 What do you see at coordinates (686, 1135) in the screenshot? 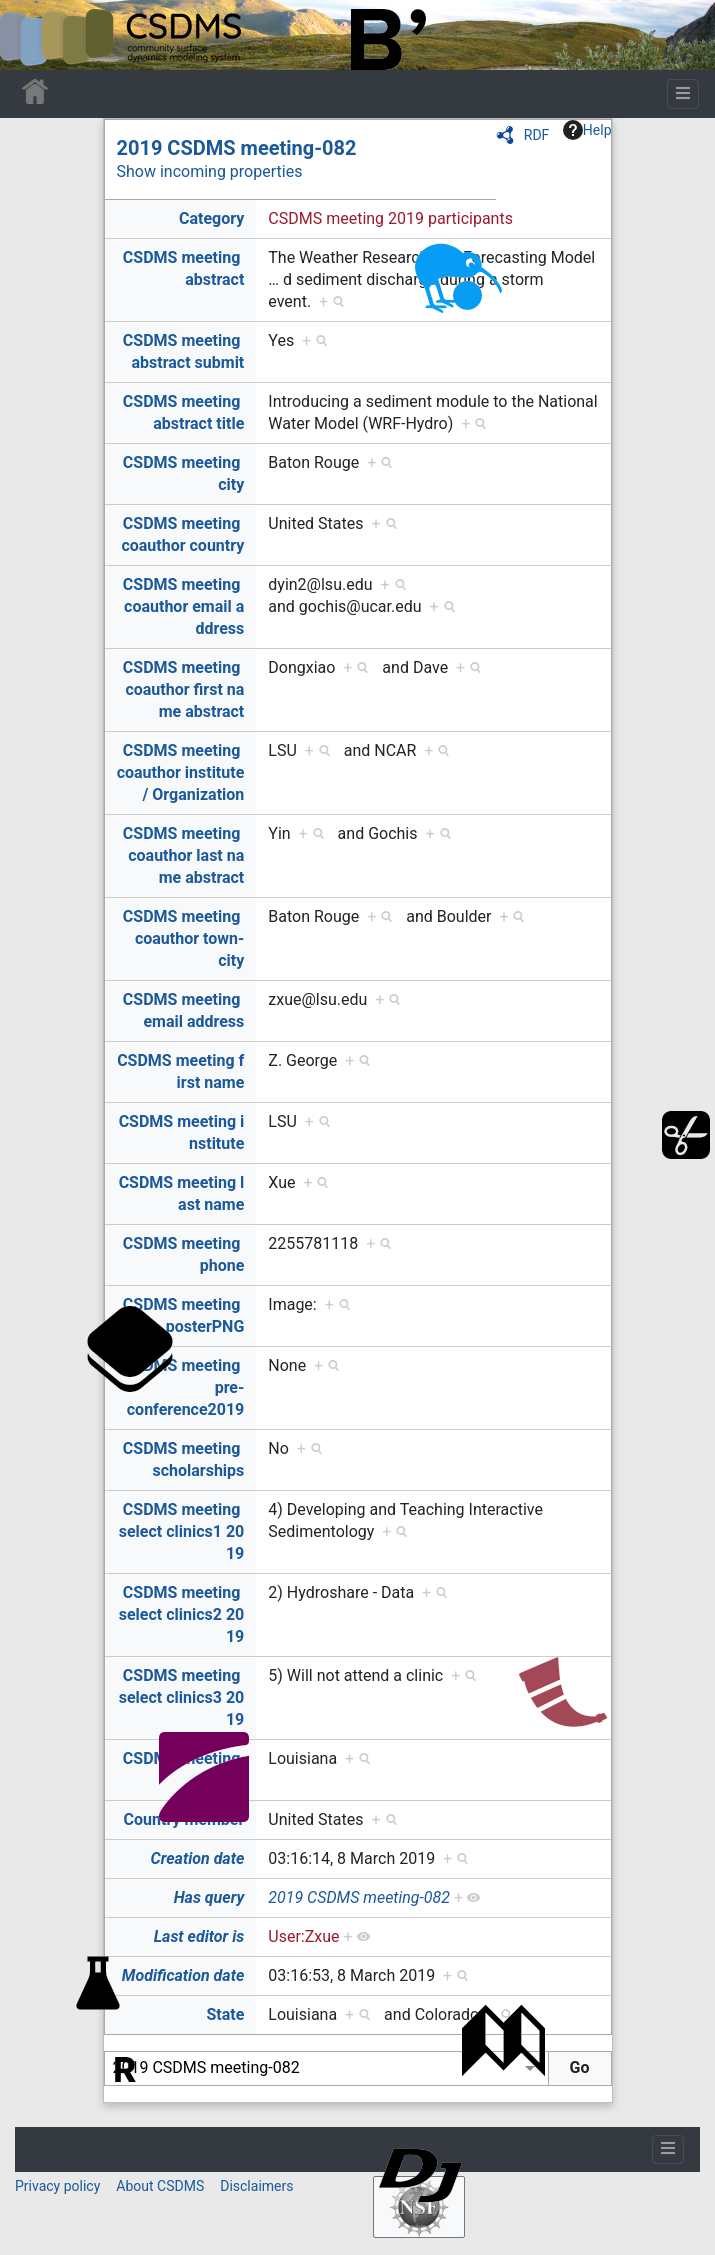
I see `knip app logo` at bounding box center [686, 1135].